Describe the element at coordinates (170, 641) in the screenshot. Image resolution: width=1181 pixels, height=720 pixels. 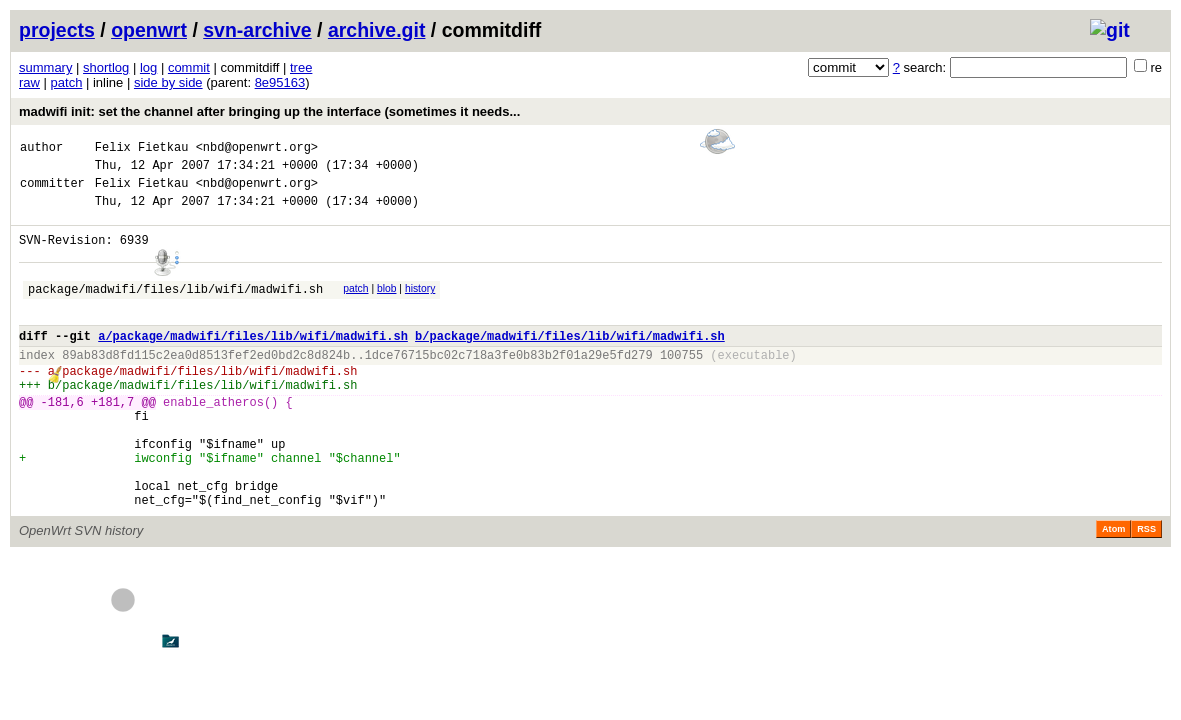
I see `open MariaDB database files folder` at that location.